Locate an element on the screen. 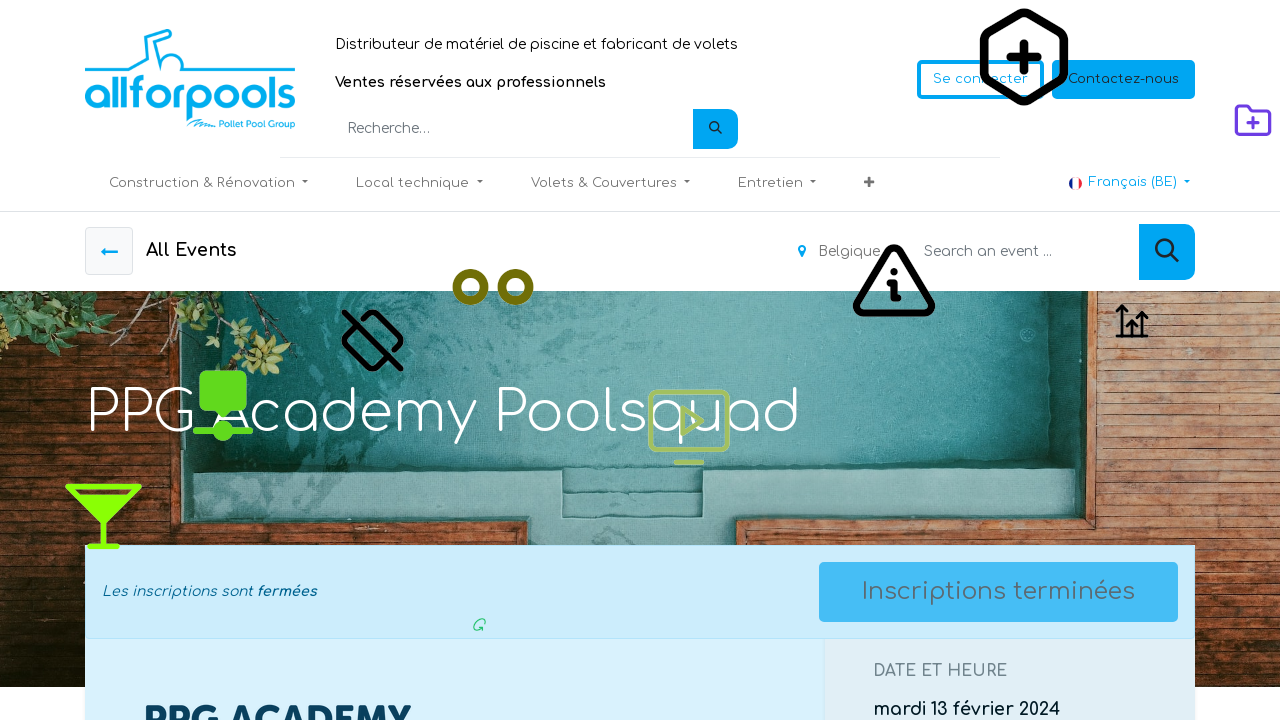 The image size is (1280, 720). link to flickr photo sharing account is located at coordinates (493, 287).